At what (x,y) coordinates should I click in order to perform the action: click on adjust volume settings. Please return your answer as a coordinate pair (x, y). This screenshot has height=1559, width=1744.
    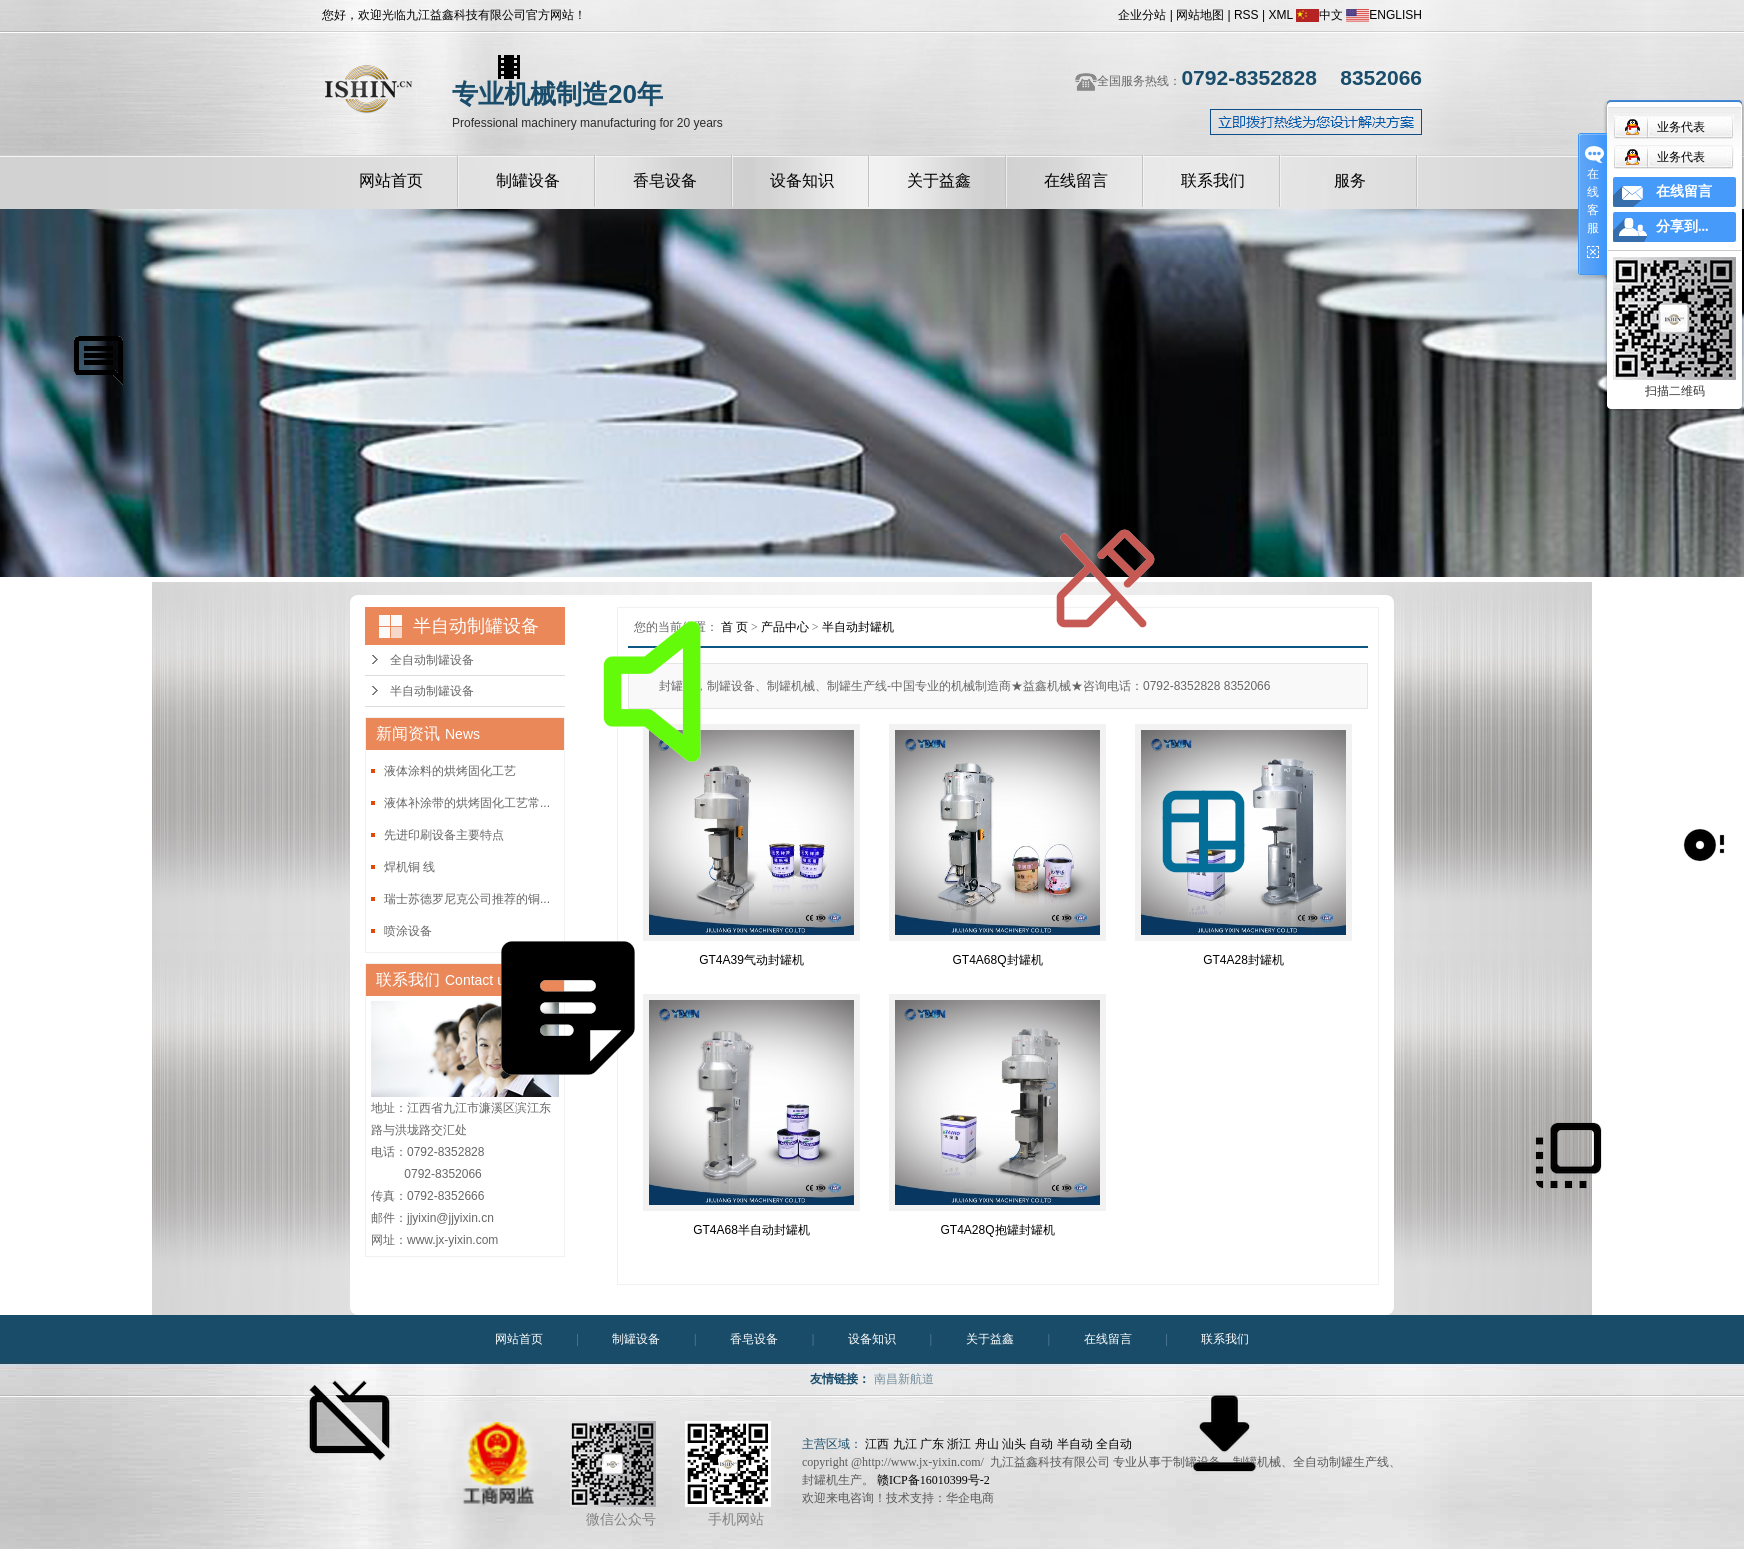
    Looking at the image, I should click on (700, 691).